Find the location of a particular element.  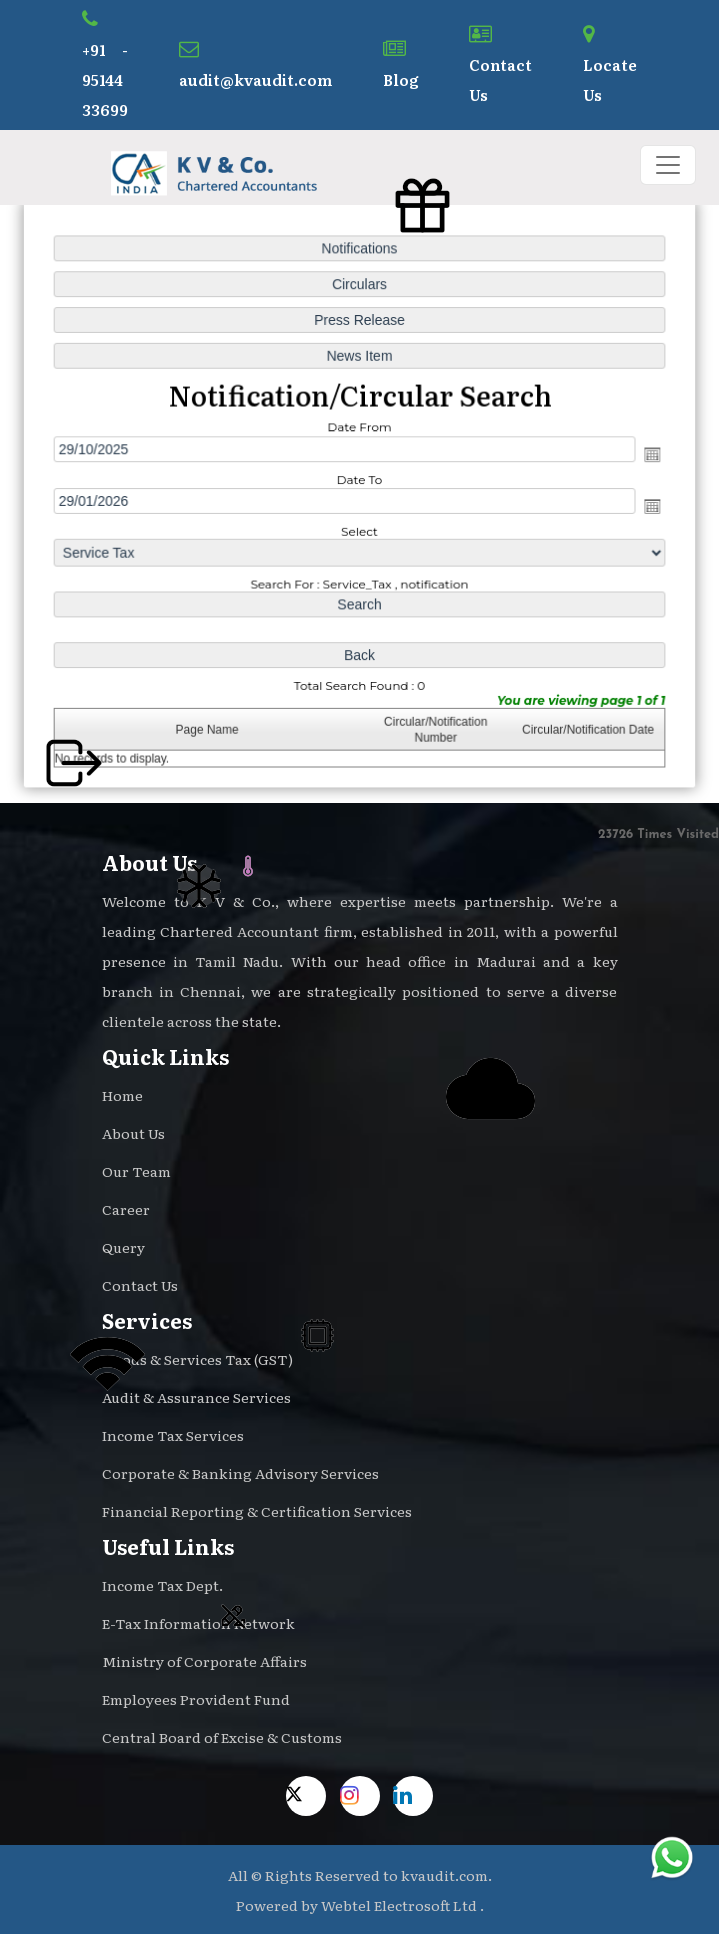

view current temperature is located at coordinates (248, 866).